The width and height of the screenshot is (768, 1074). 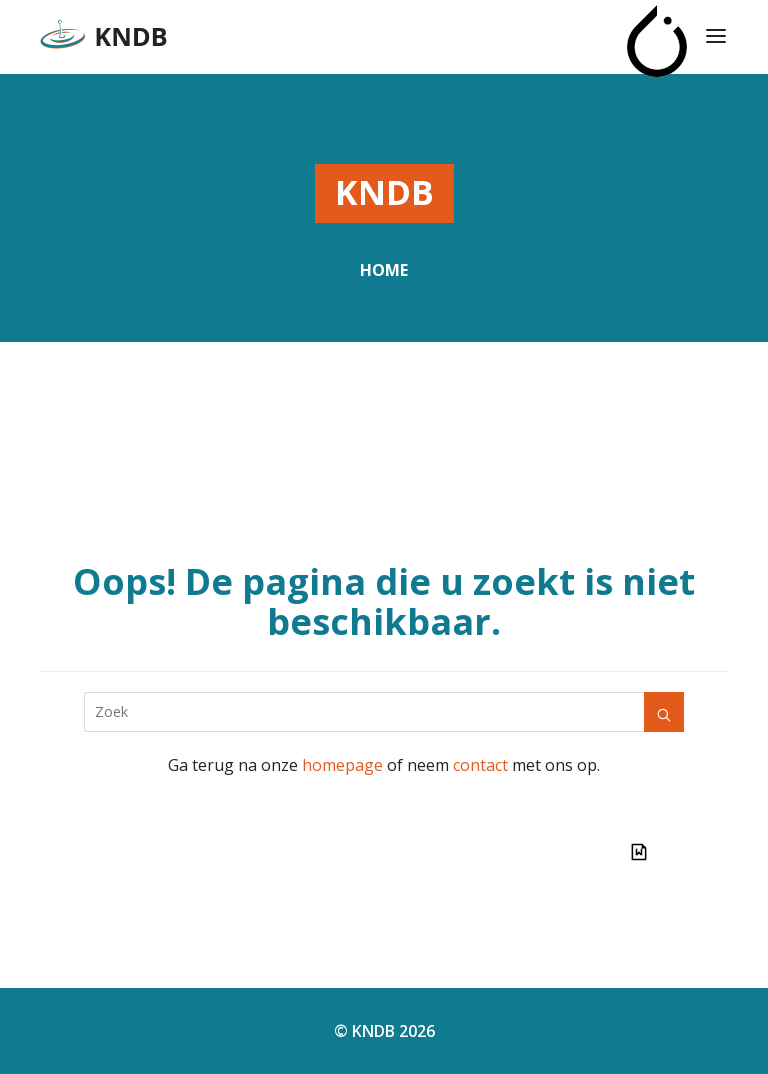 I want to click on PyTorch machine learning framework logo, so click(x=657, y=41).